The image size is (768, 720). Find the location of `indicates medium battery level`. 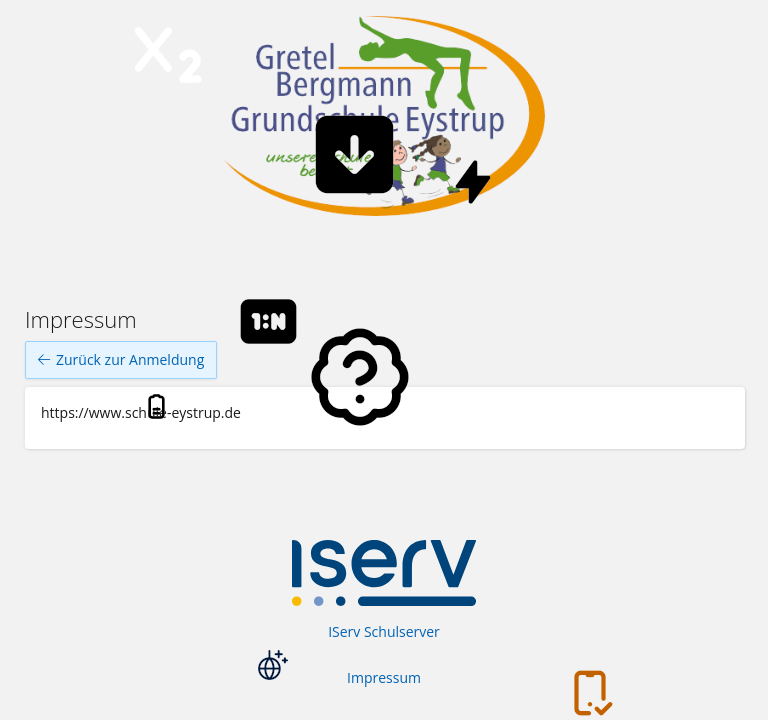

indicates medium battery level is located at coordinates (156, 406).